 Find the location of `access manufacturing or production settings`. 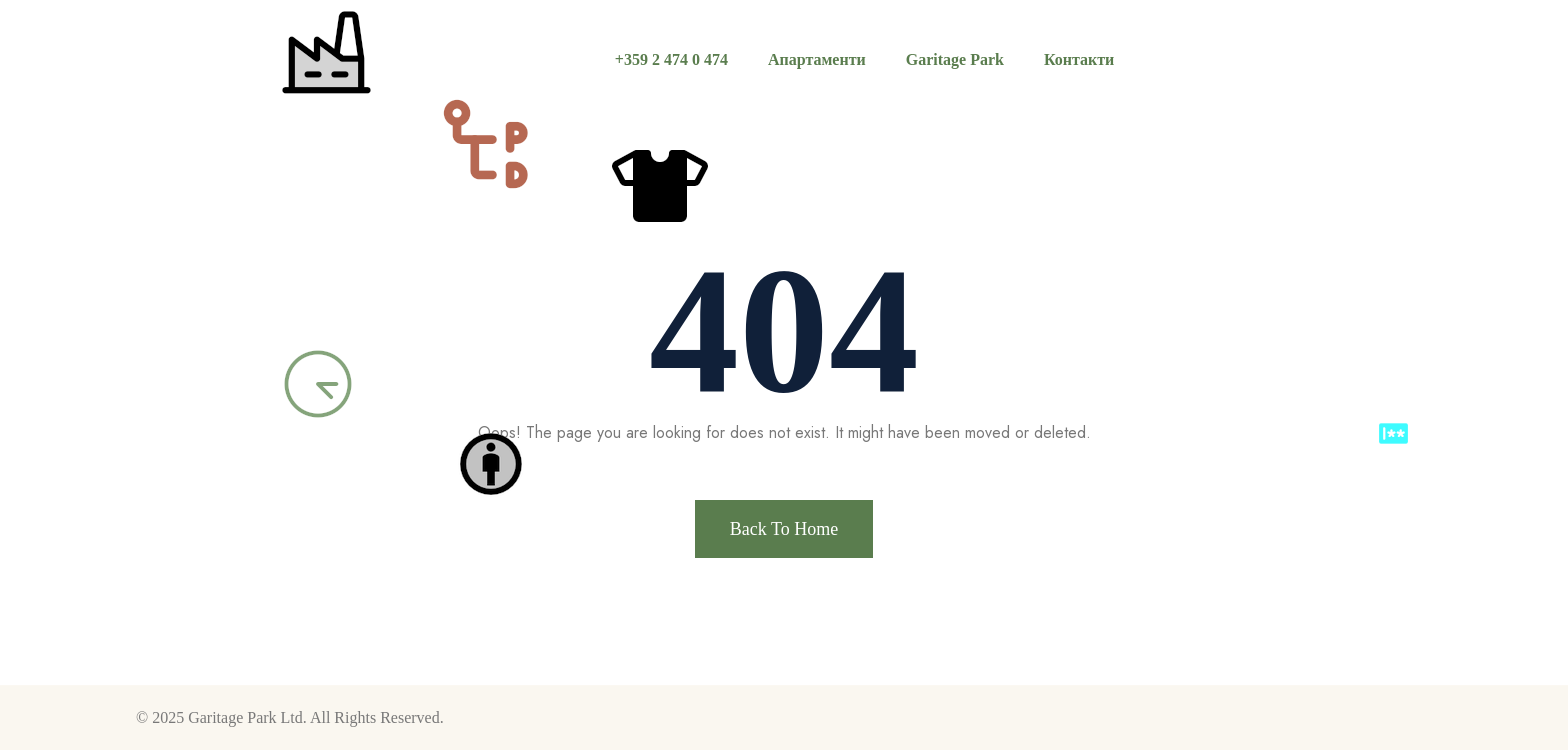

access manufacturing or production settings is located at coordinates (326, 55).